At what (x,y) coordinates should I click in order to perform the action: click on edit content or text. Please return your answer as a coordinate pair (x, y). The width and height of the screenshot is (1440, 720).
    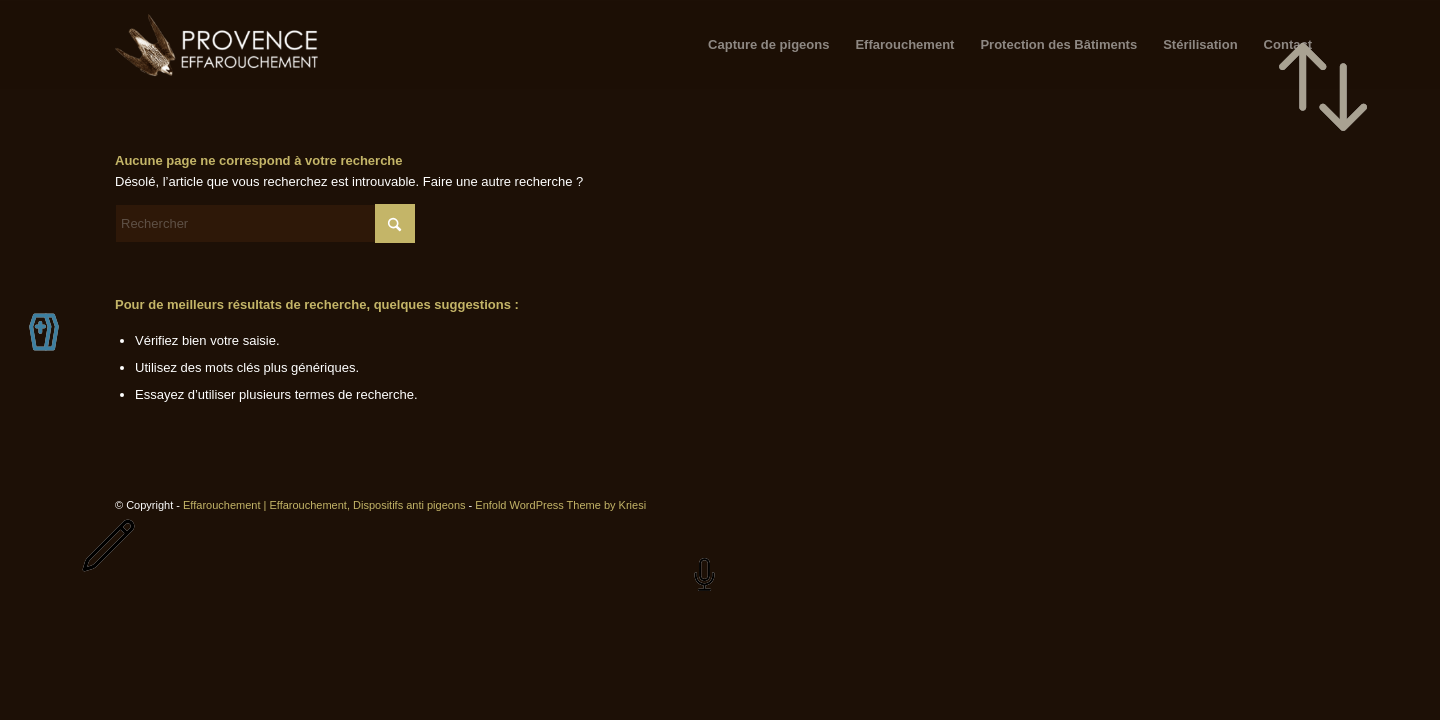
    Looking at the image, I should click on (108, 545).